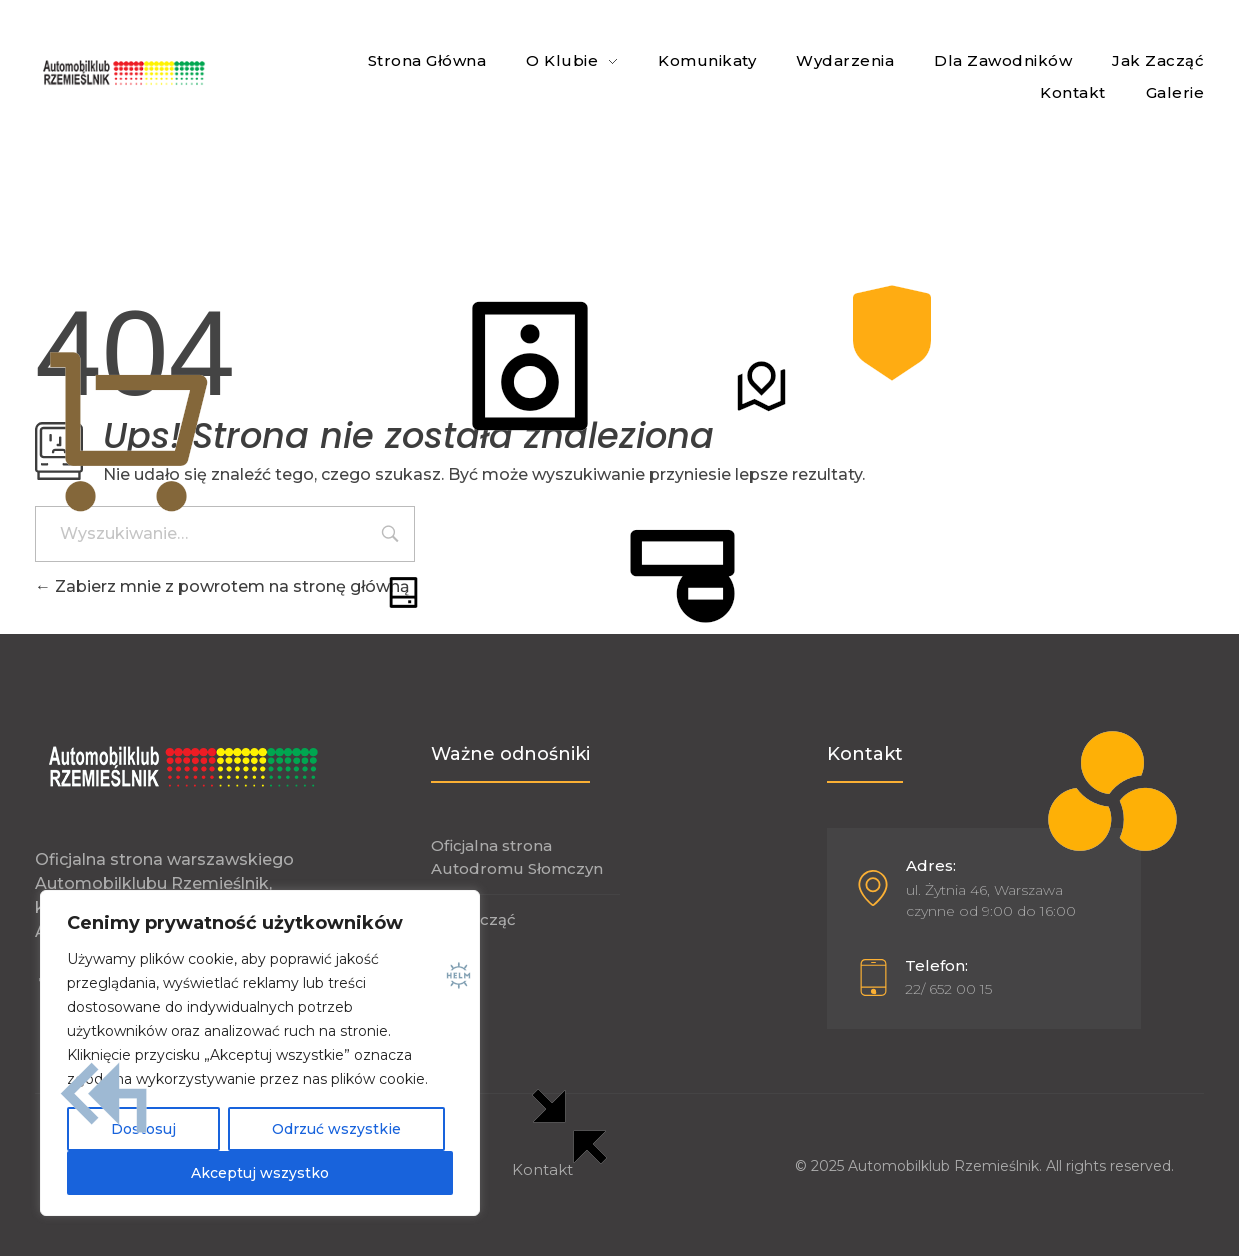  I want to click on delete a row from a table or spreadsheet, so click(682, 570).